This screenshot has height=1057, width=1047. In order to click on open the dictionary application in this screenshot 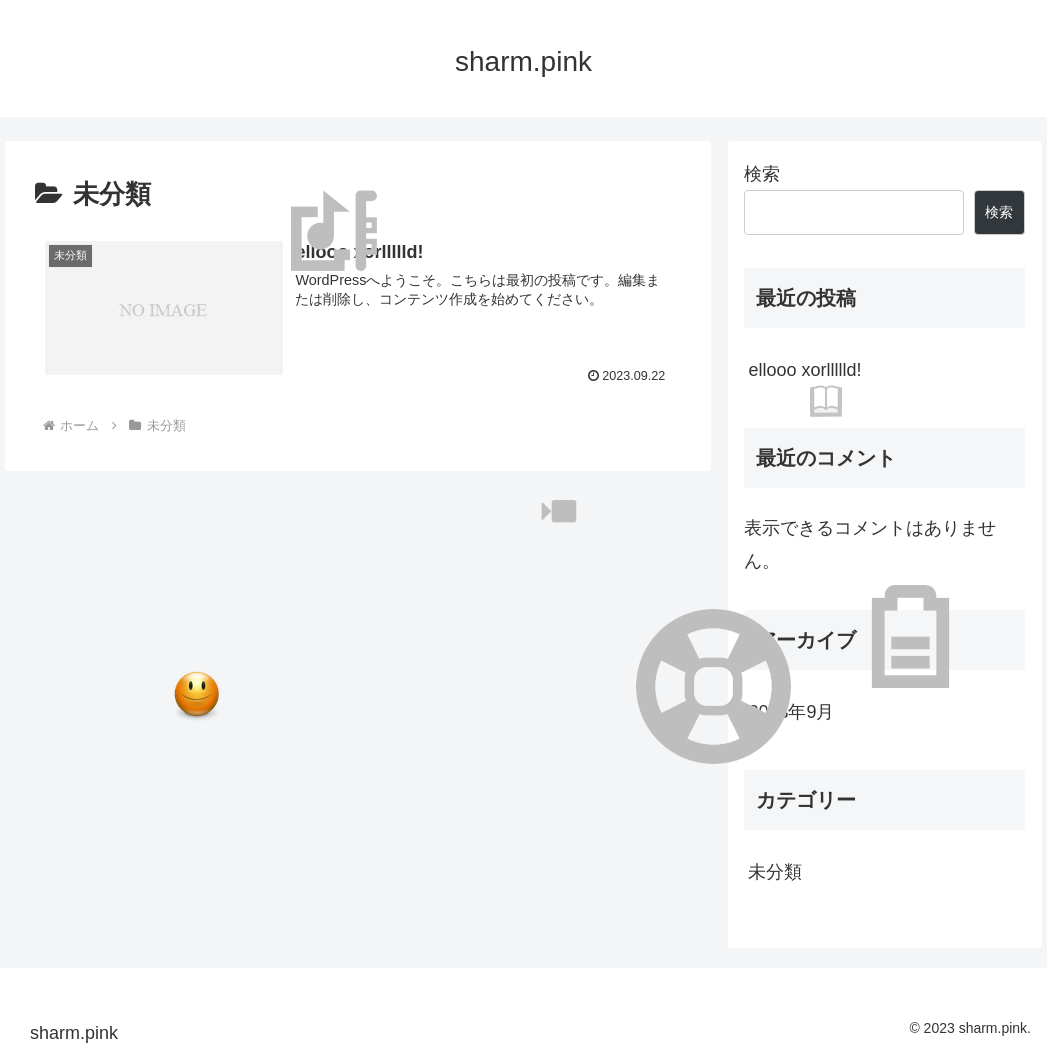, I will do `click(827, 400)`.